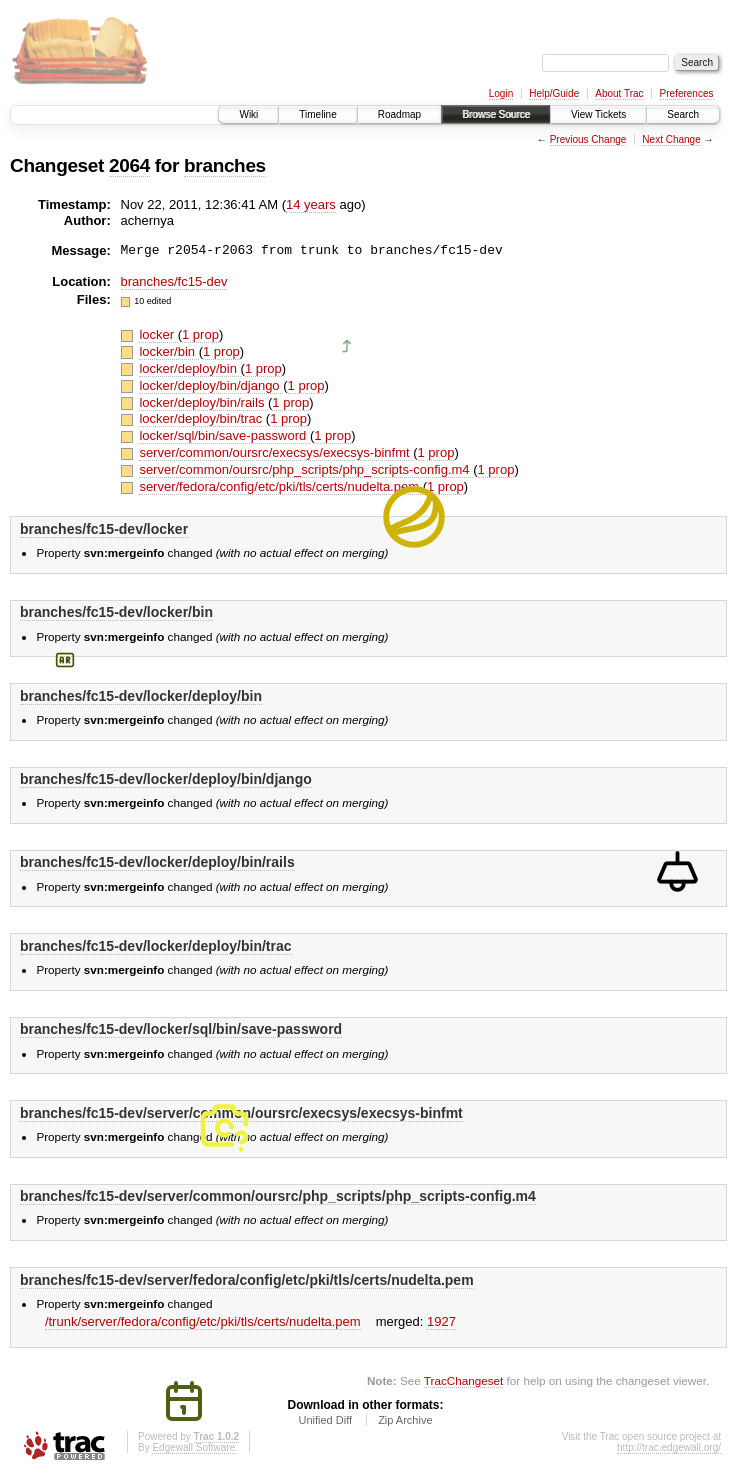  Describe the element at coordinates (224, 1125) in the screenshot. I see `camera help or troubleshooting` at that location.